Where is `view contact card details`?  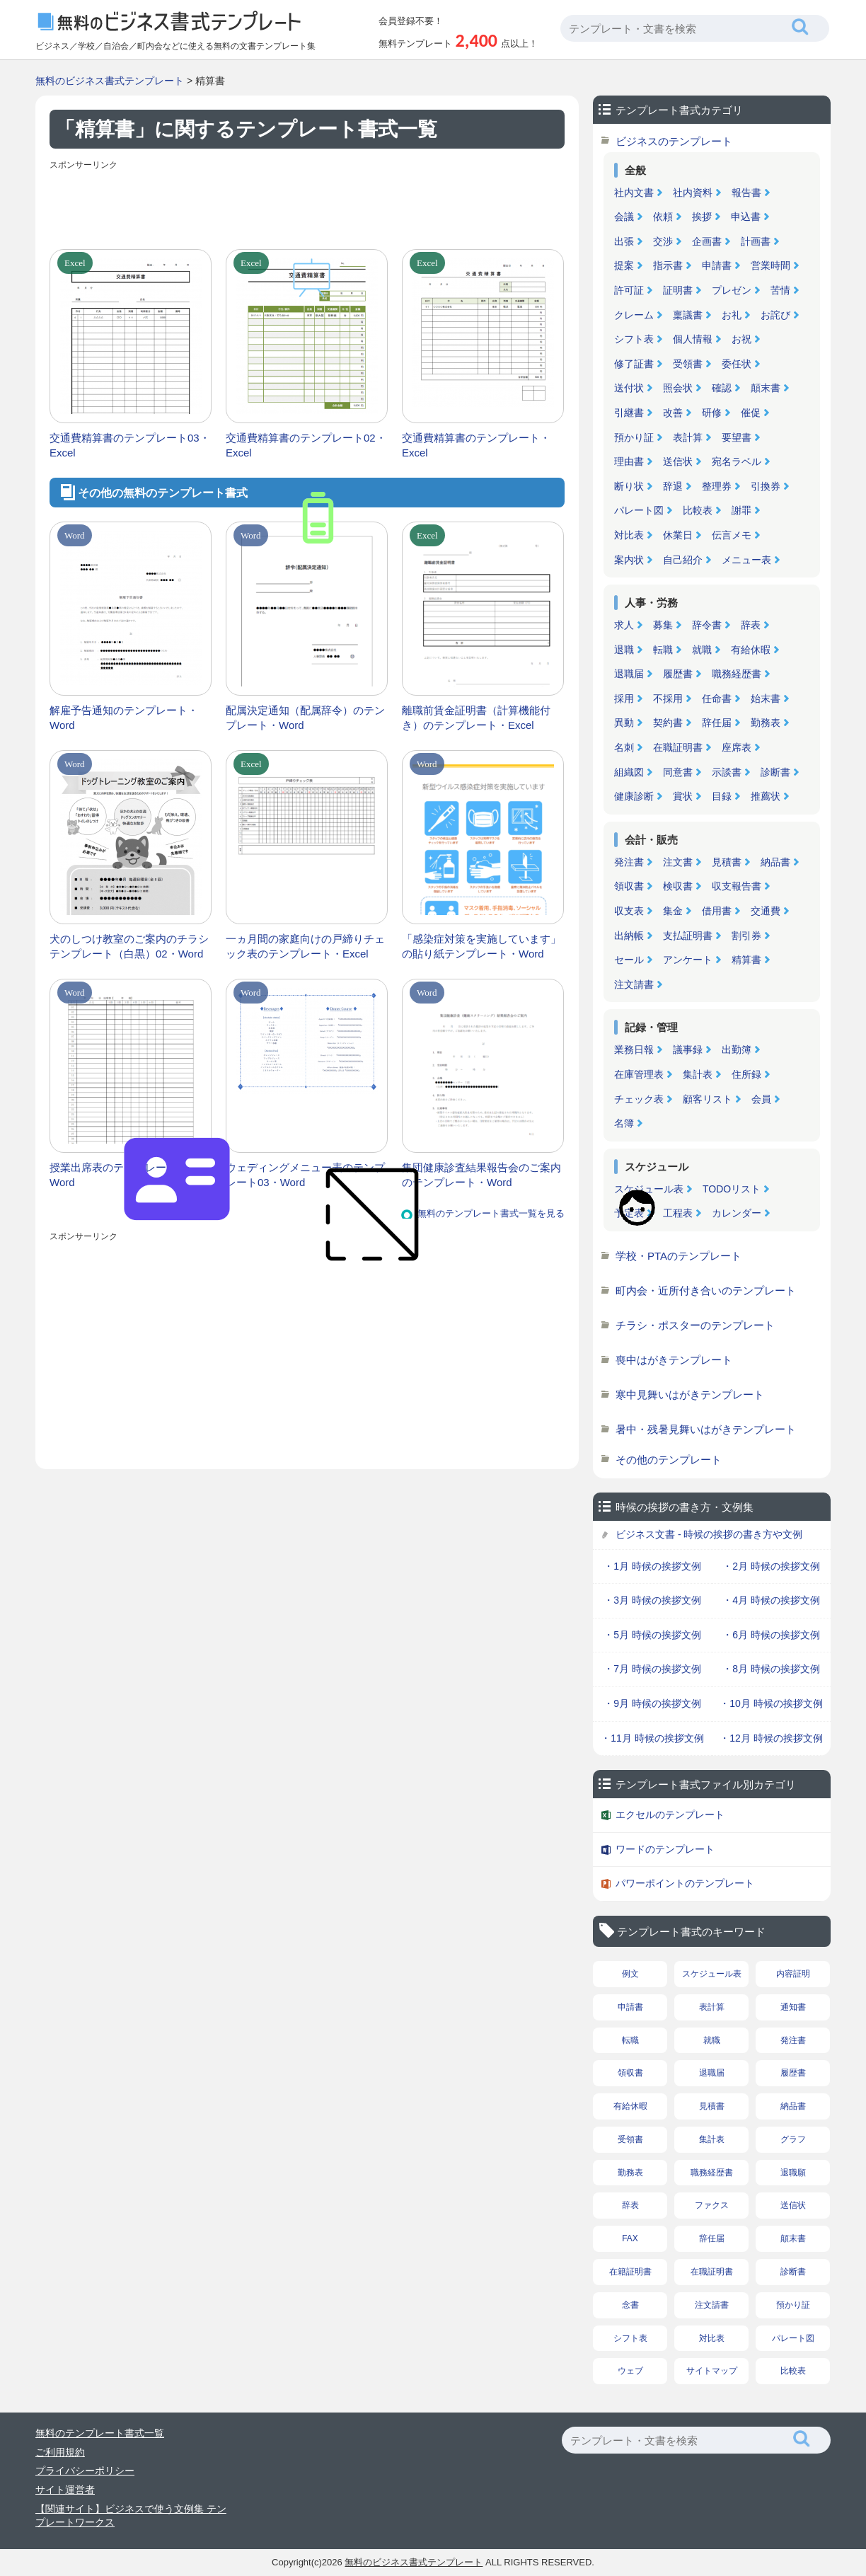 view contact card details is located at coordinates (177, 1179).